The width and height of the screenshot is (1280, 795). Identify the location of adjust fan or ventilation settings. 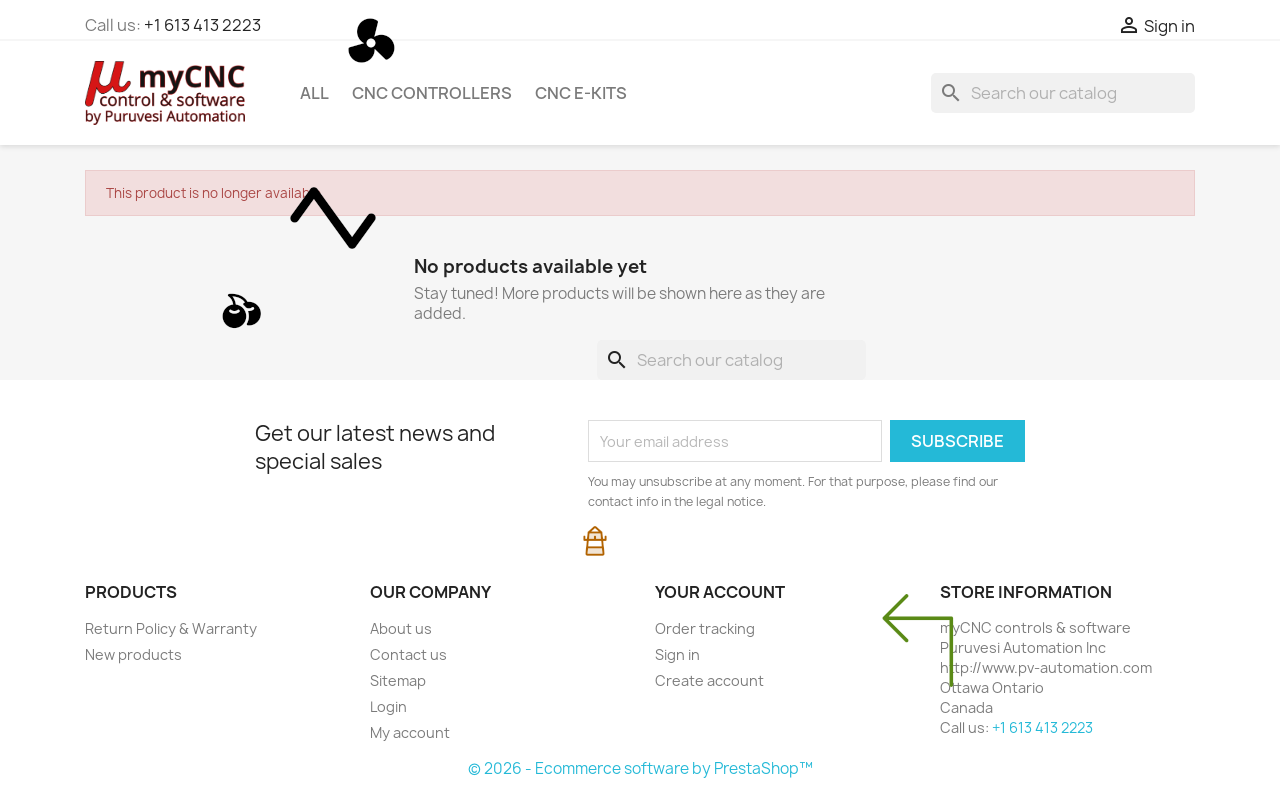
(371, 43).